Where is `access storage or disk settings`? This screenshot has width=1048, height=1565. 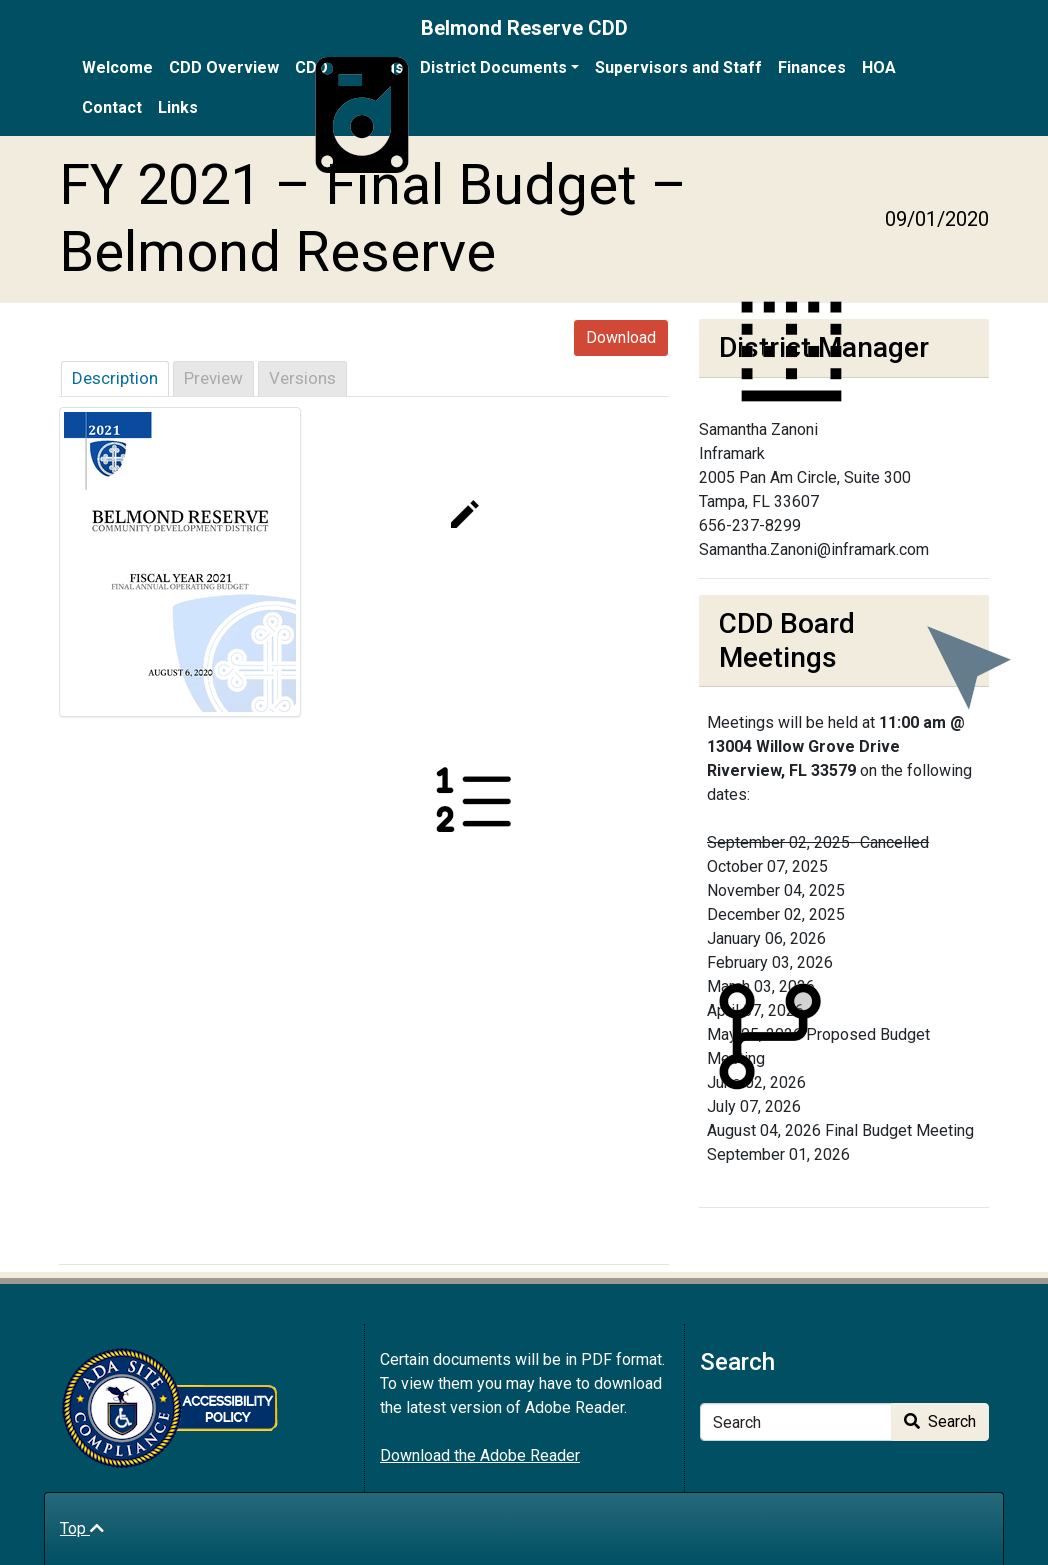
access storage or disk settings is located at coordinates (362, 115).